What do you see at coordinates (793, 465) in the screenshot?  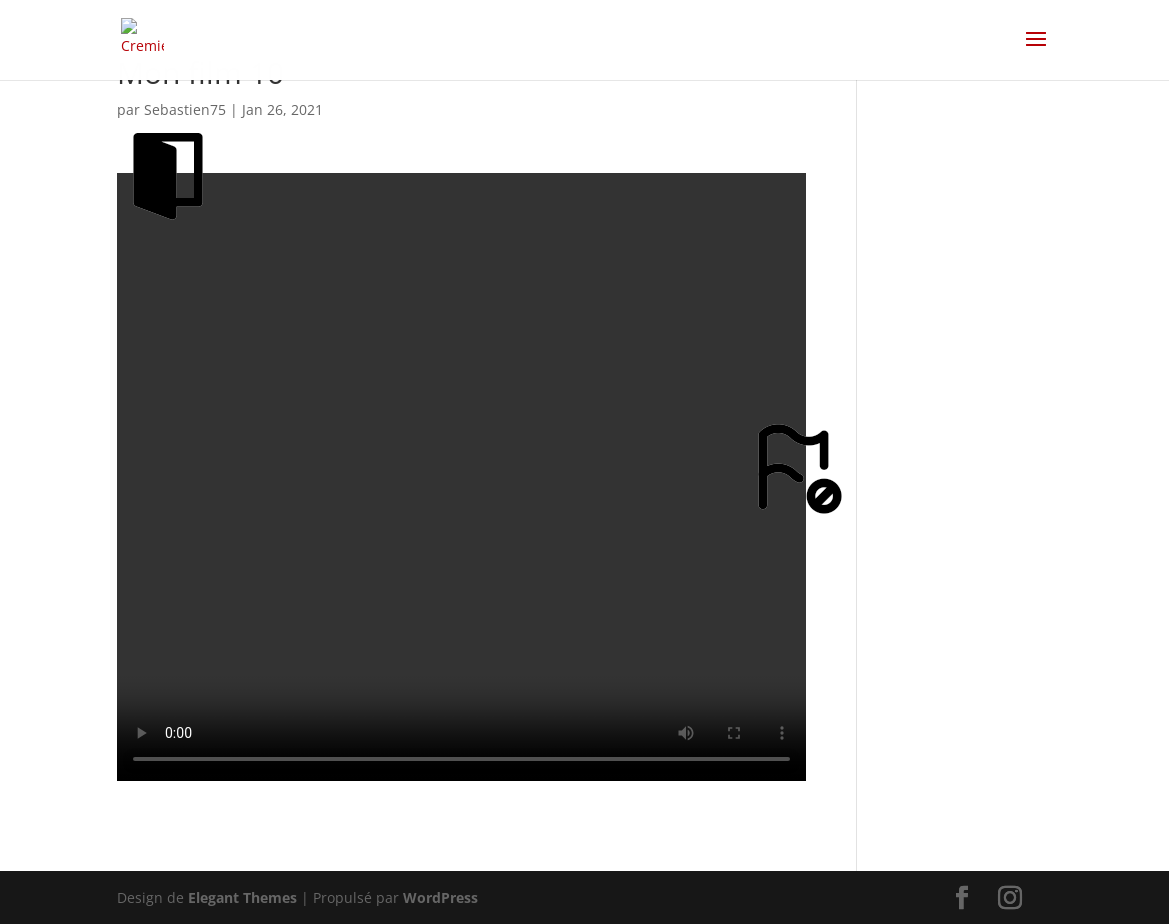 I see `cancel or remove a flagged item` at bounding box center [793, 465].